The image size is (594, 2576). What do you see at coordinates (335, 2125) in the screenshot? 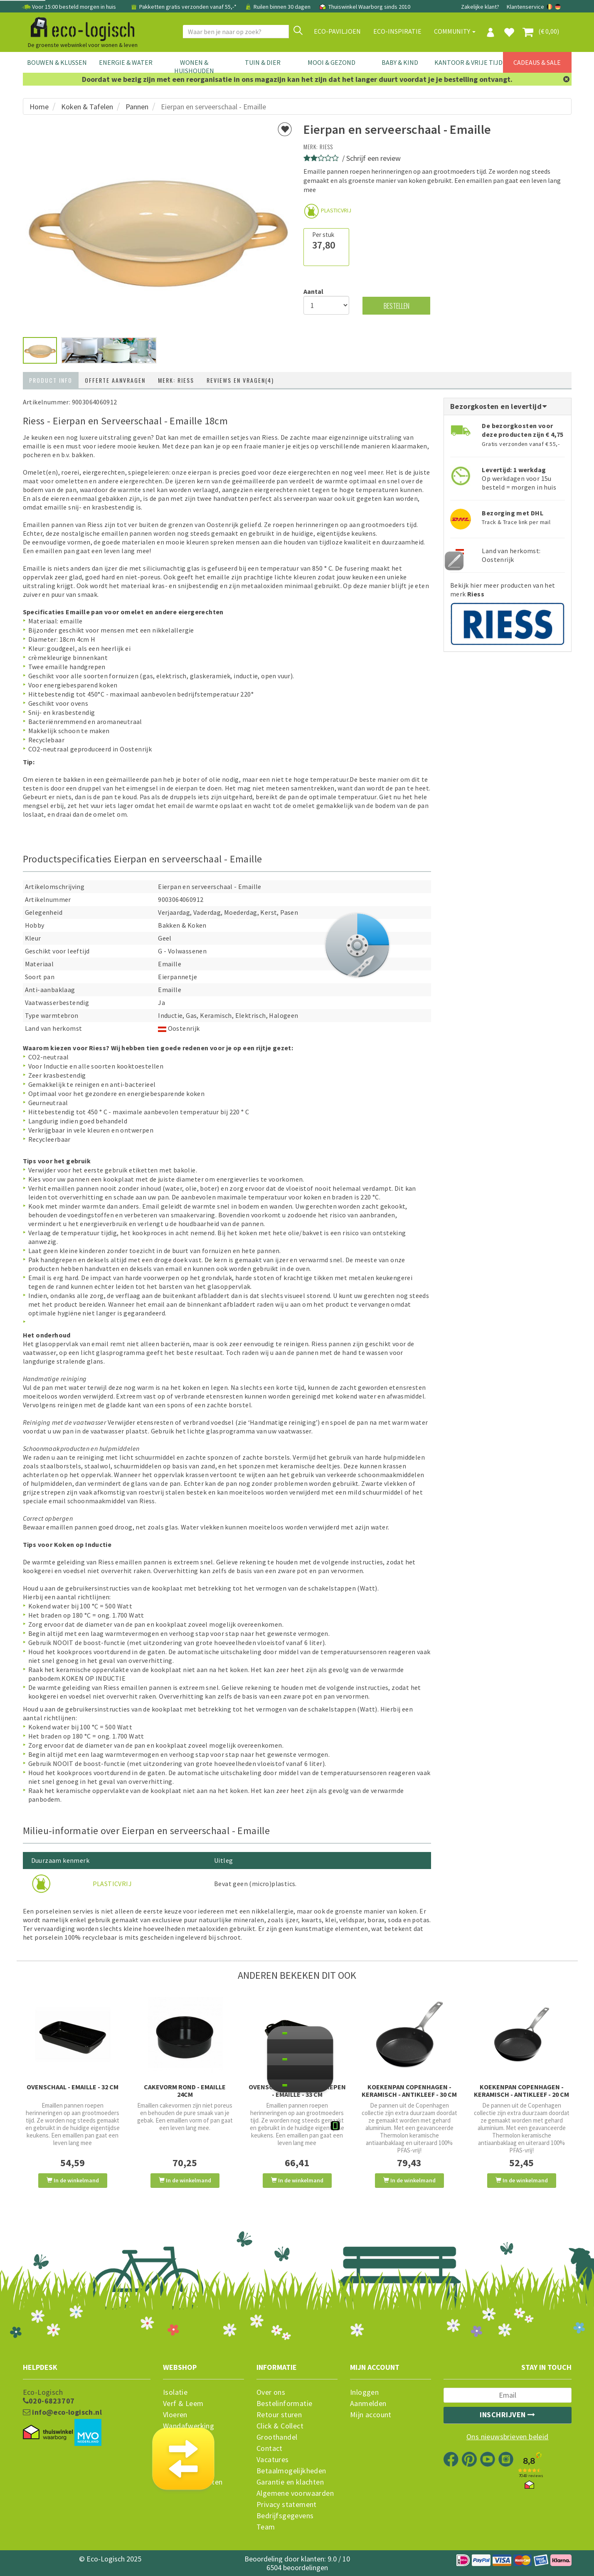
I see `launch portal reloaded game` at bounding box center [335, 2125].